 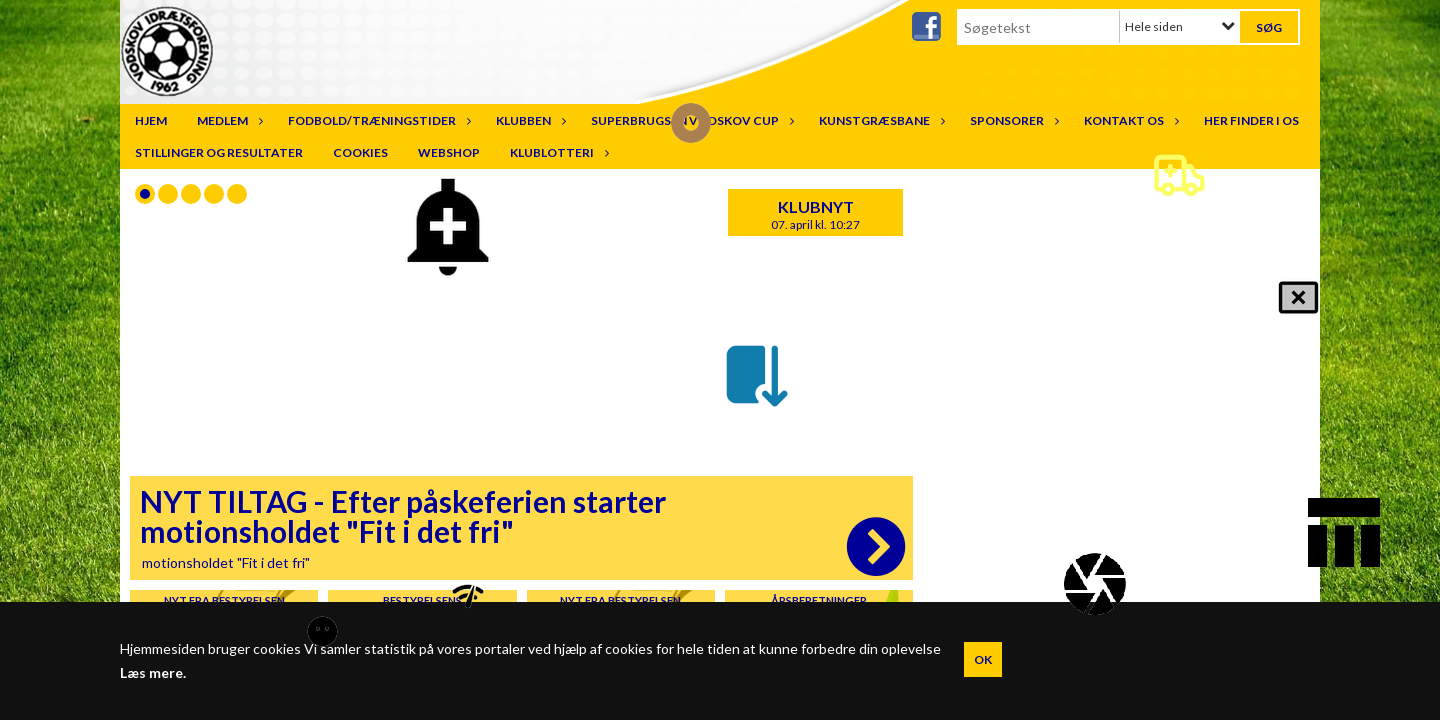 I want to click on auto-fit content to bottom of container, so click(x=755, y=374).